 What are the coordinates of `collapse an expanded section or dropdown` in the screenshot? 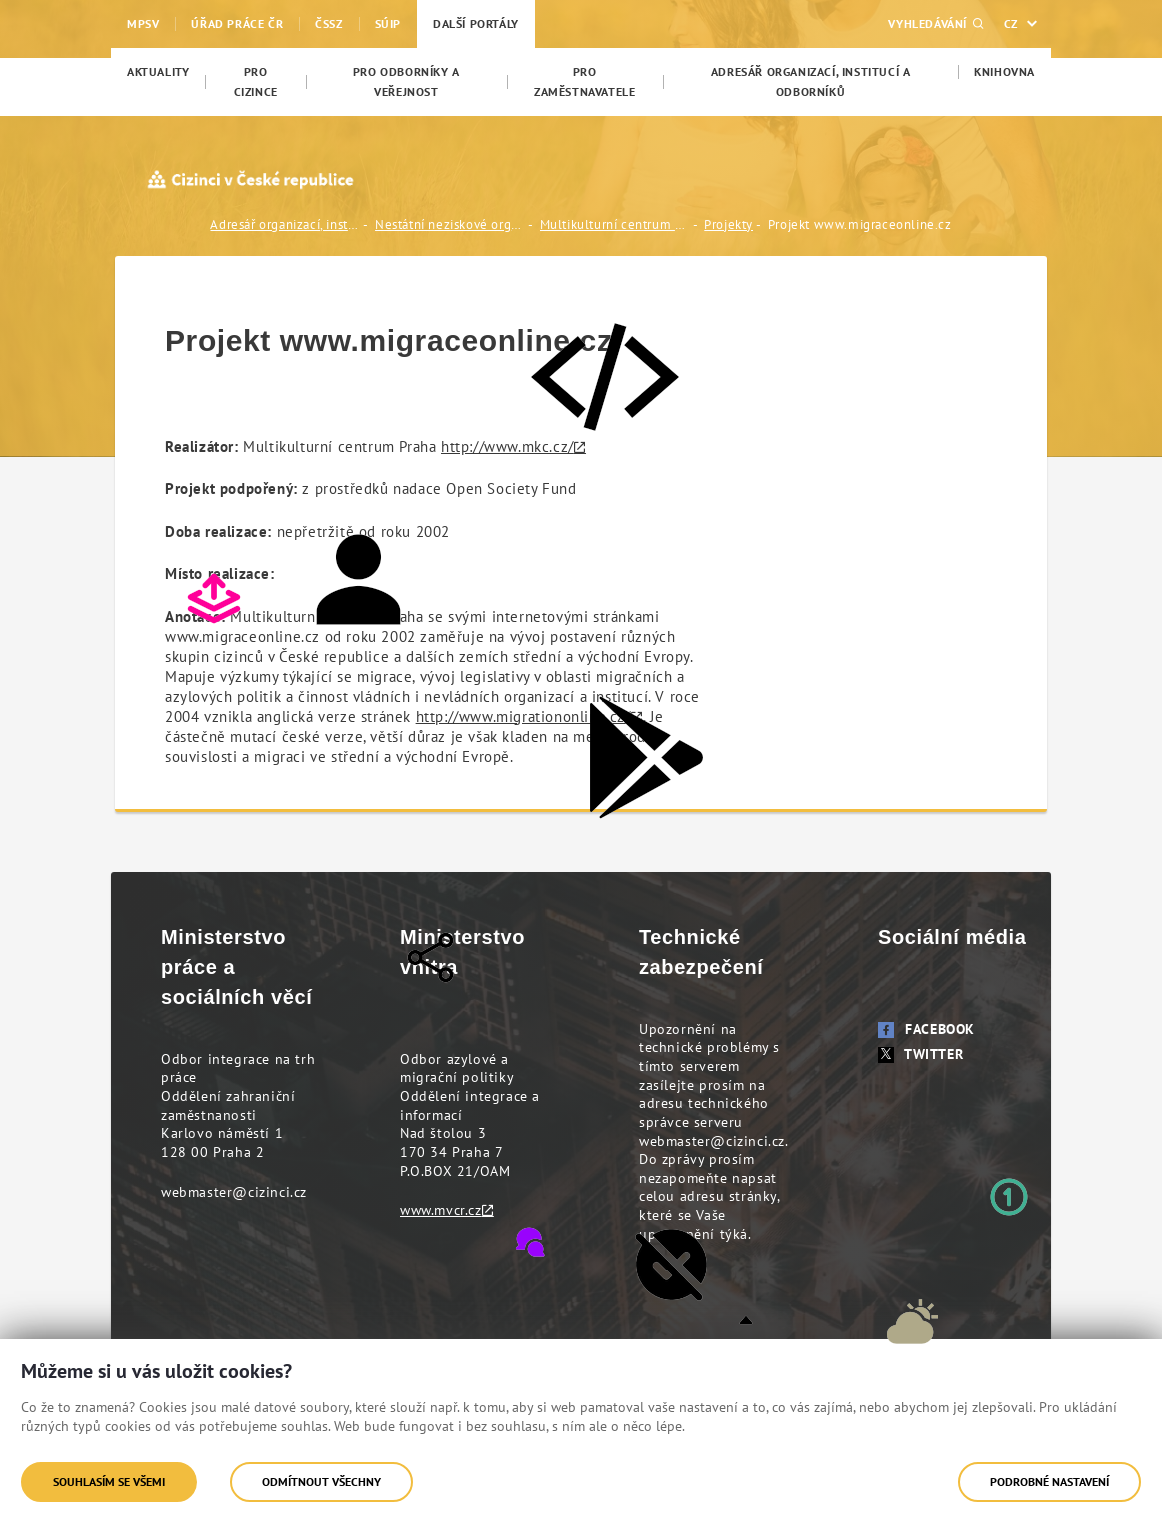 It's located at (746, 1320).